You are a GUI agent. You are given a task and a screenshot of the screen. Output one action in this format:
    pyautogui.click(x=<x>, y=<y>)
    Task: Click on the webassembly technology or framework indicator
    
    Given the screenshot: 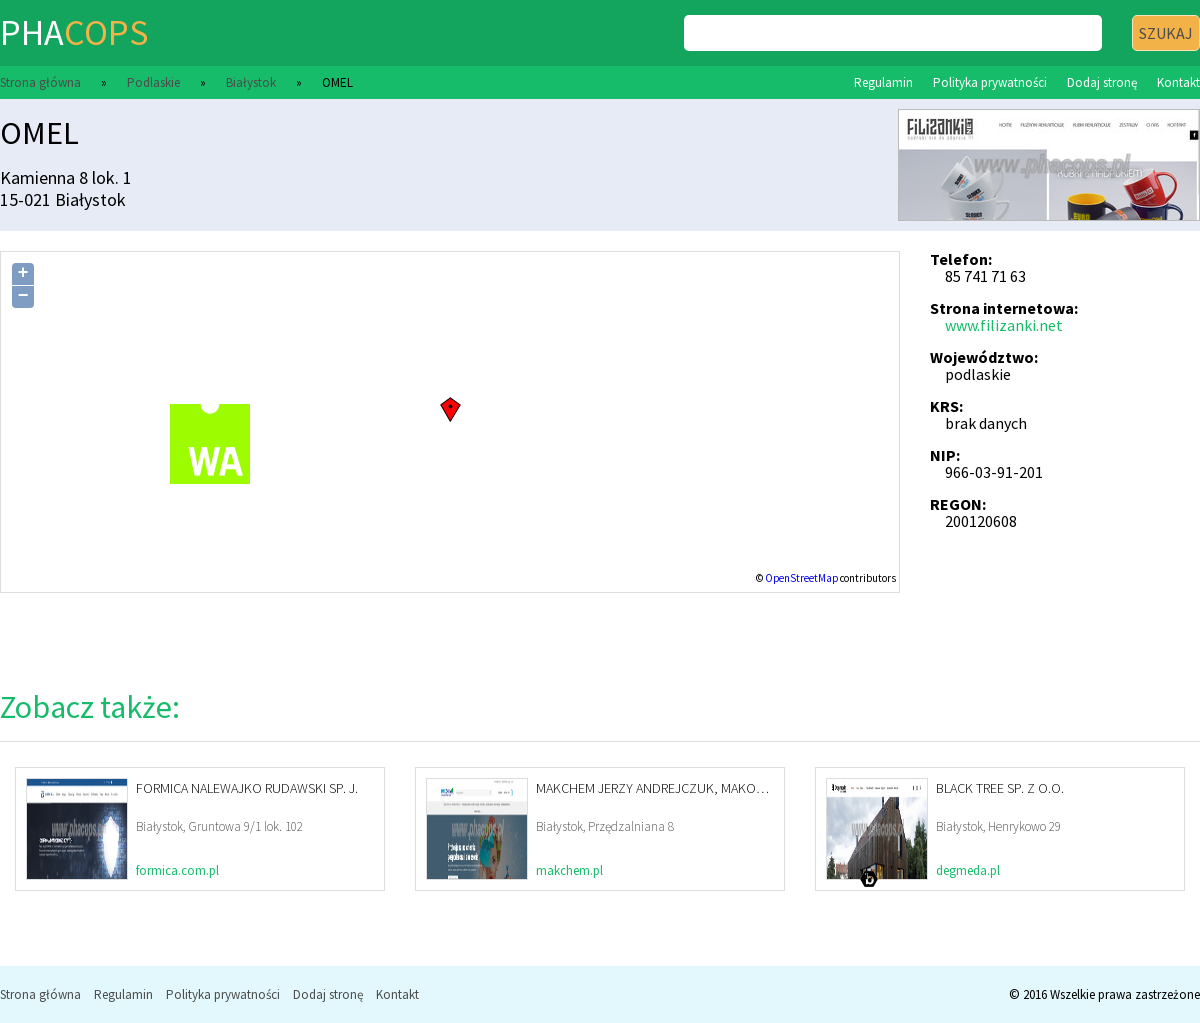 What is the action you would take?
    pyautogui.click(x=210, y=444)
    